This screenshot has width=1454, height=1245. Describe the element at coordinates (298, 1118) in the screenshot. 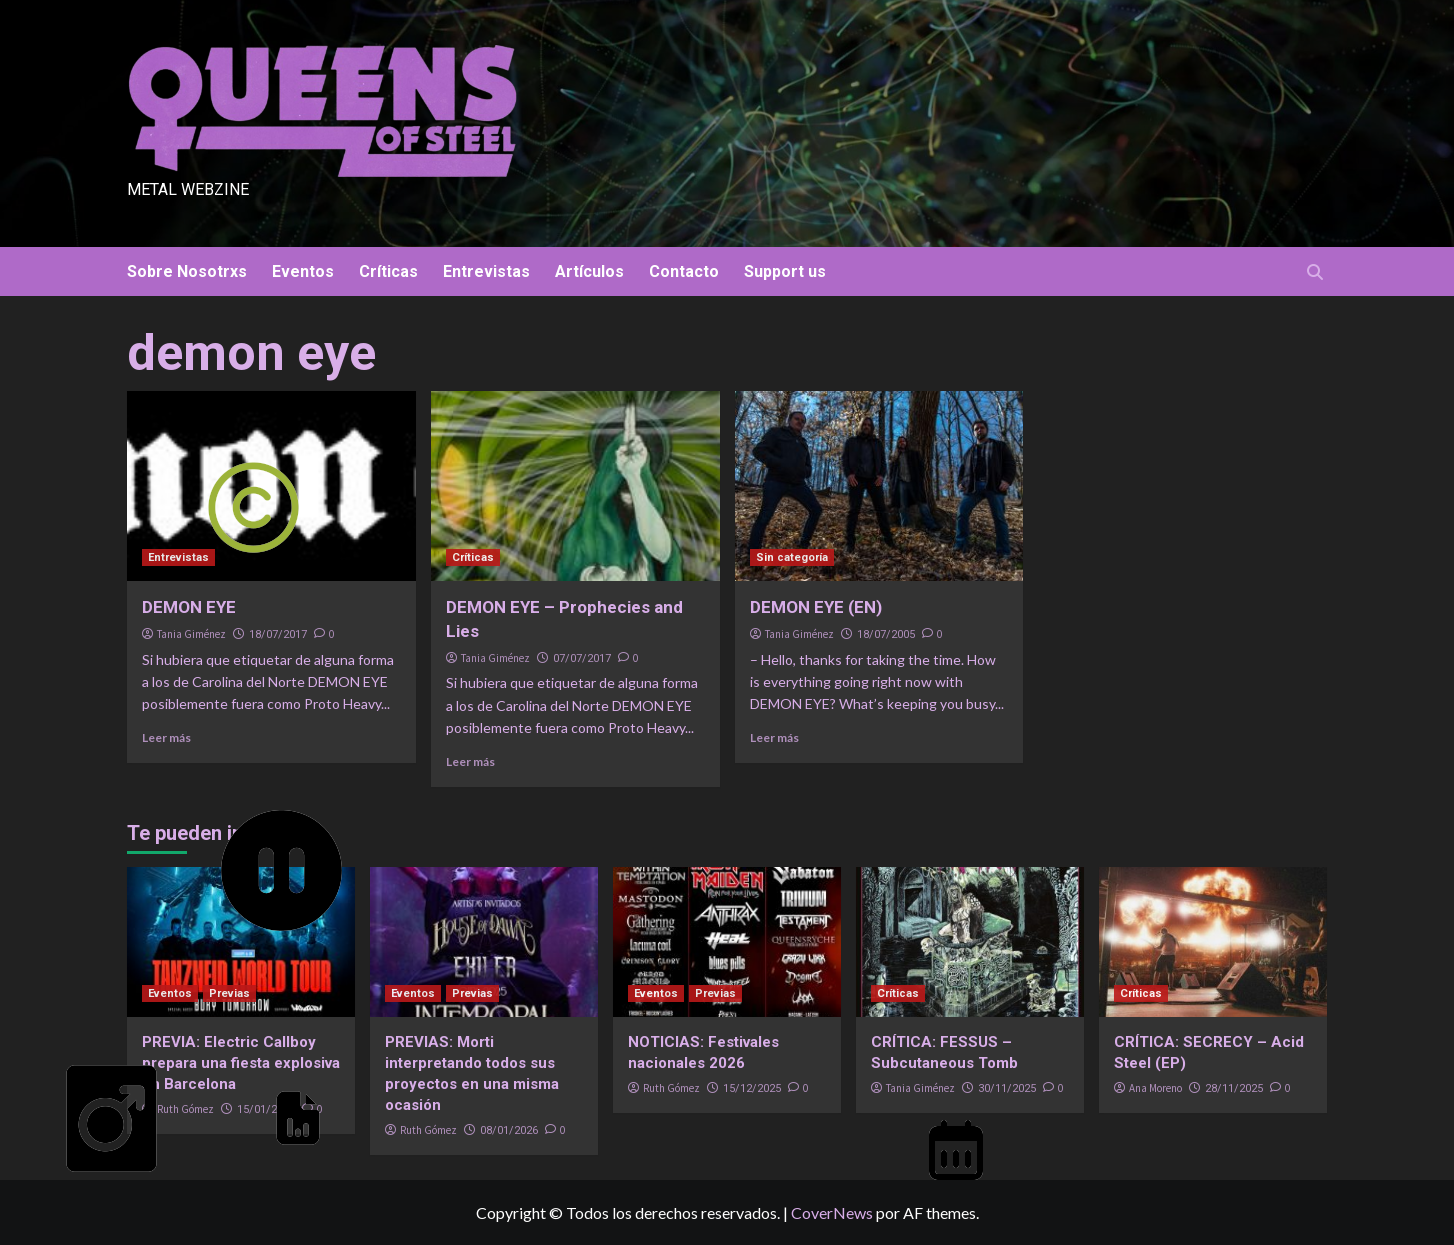

I see `view file analytics or statistics` at that location.